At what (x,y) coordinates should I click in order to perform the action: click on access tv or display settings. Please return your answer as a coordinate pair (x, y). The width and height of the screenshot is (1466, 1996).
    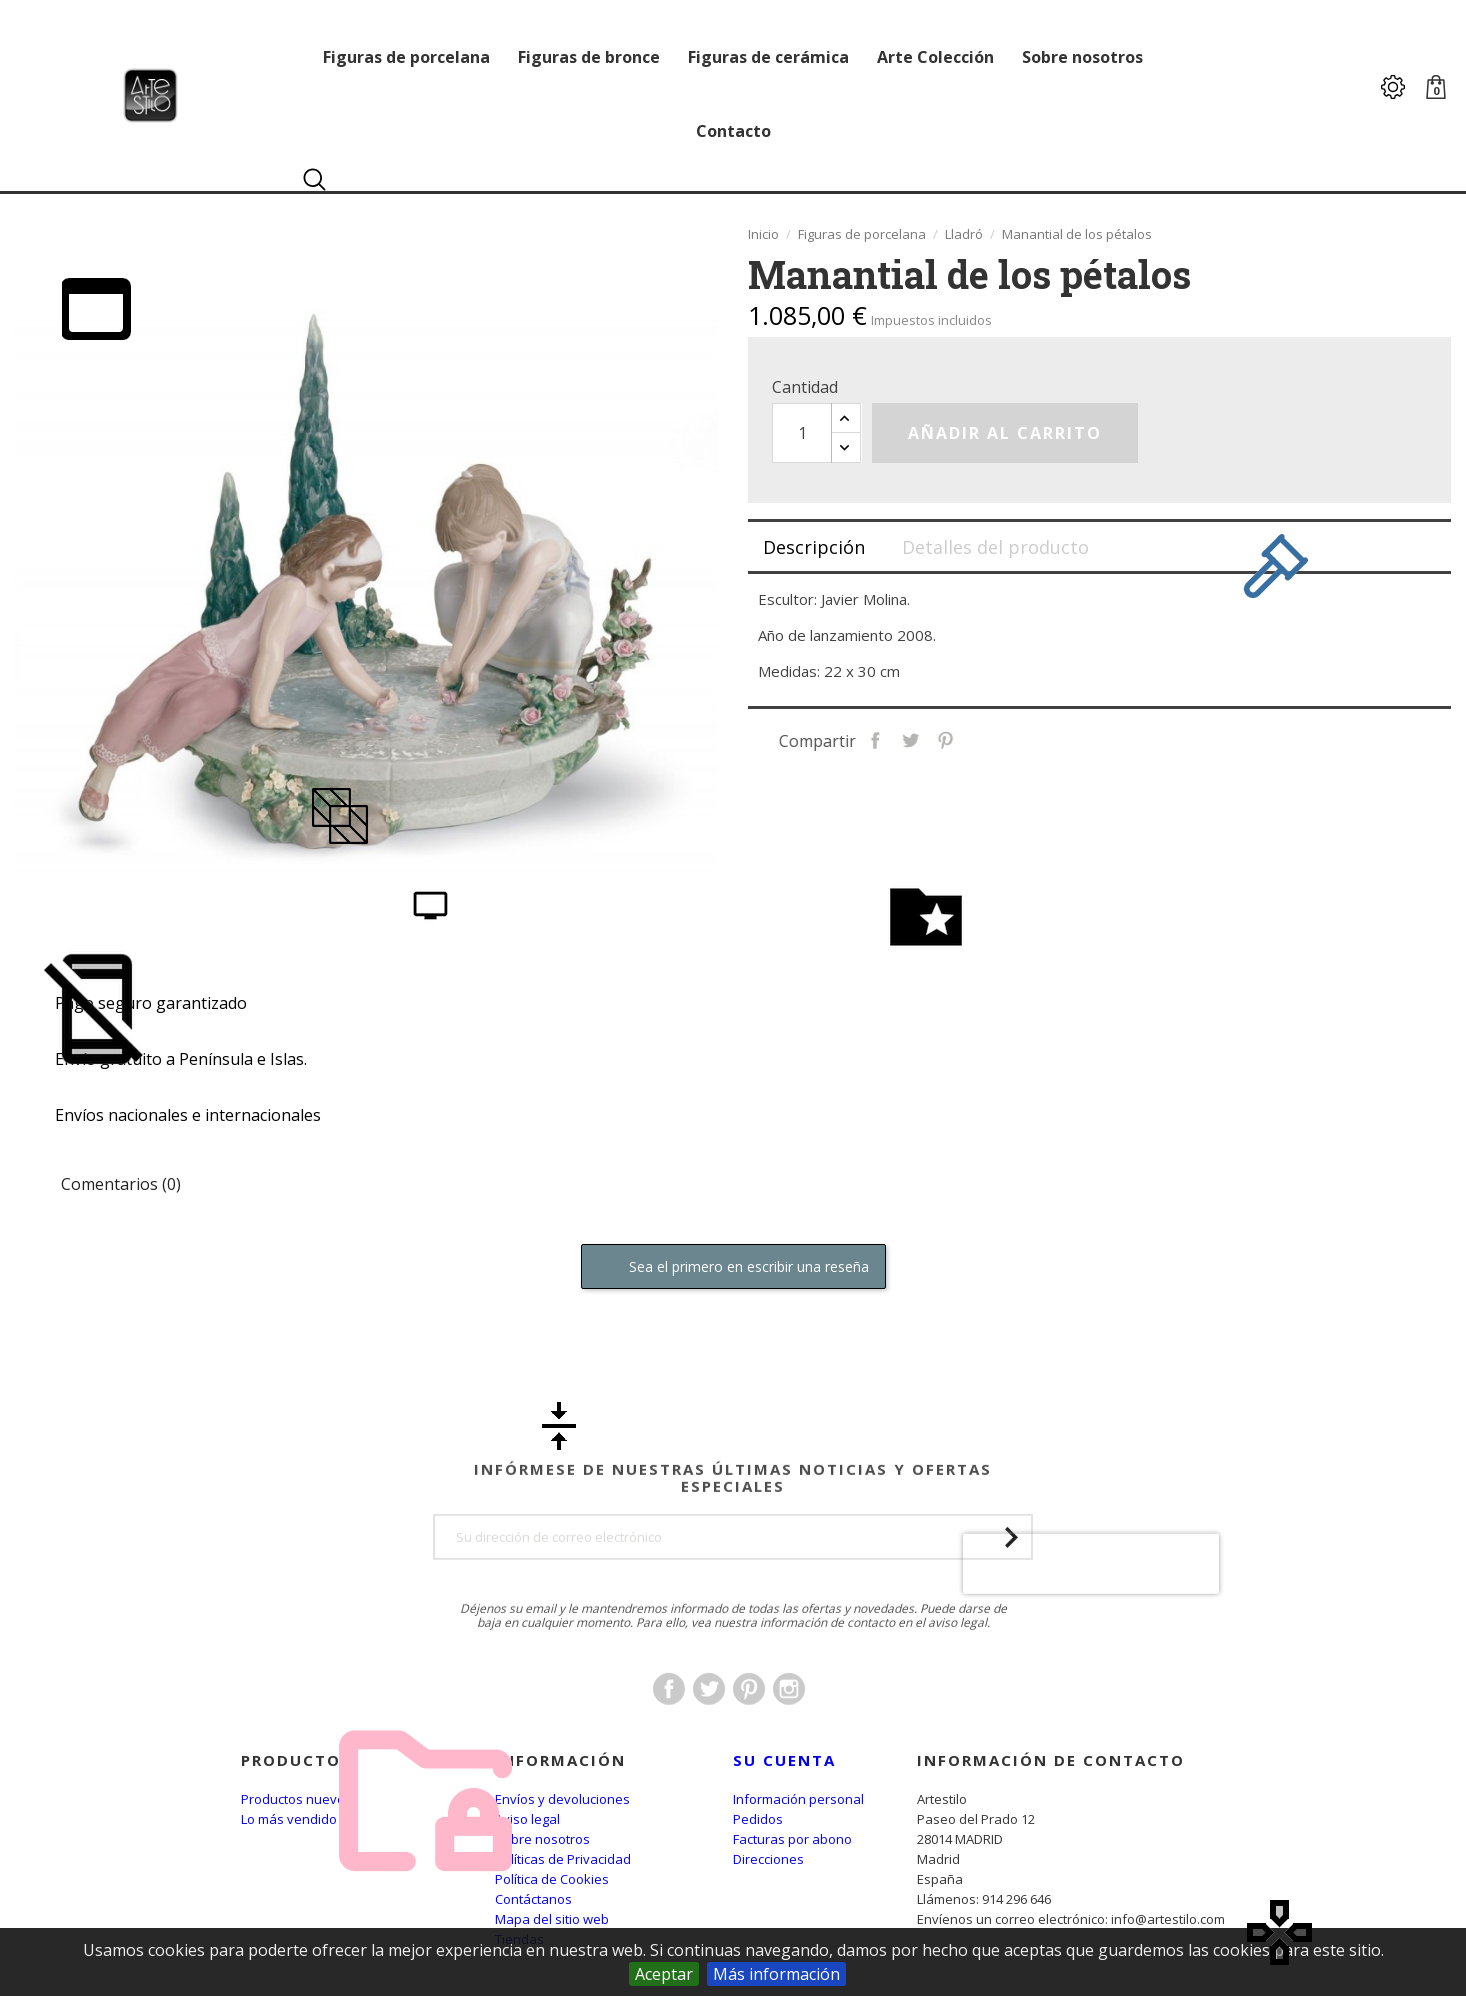
    Looking at the image, I should click on (430, 905).